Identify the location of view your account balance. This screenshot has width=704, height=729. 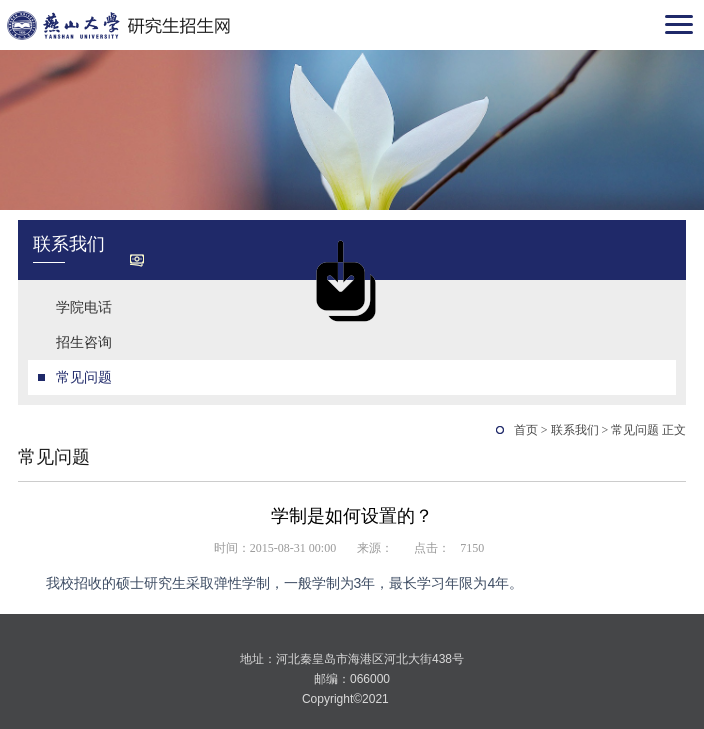
(137, 260).